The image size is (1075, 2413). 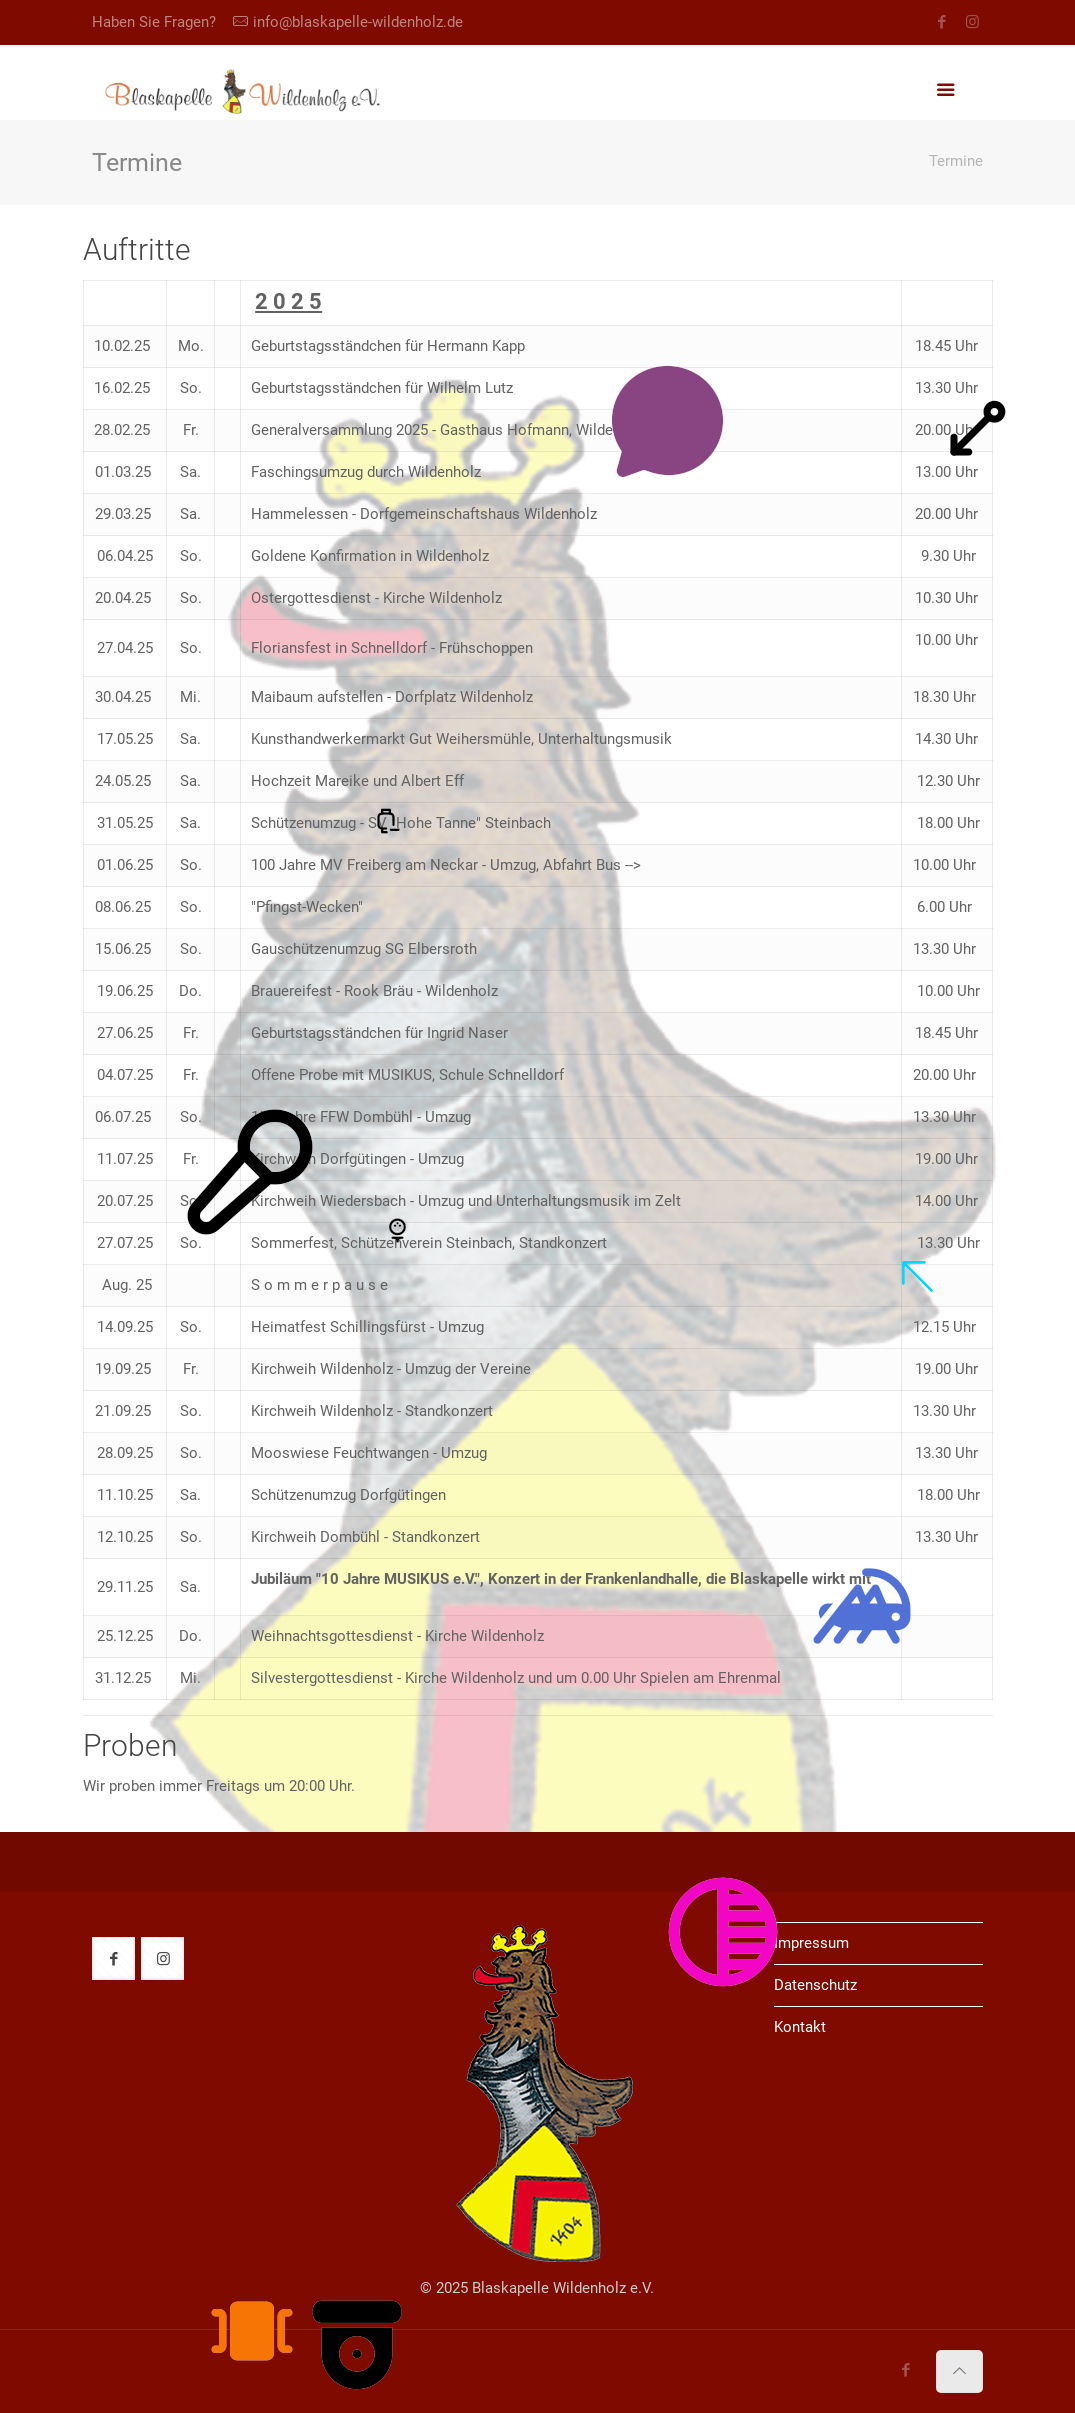 I want to click on adjust blur or focus settings, so click(x=723, y=1932).